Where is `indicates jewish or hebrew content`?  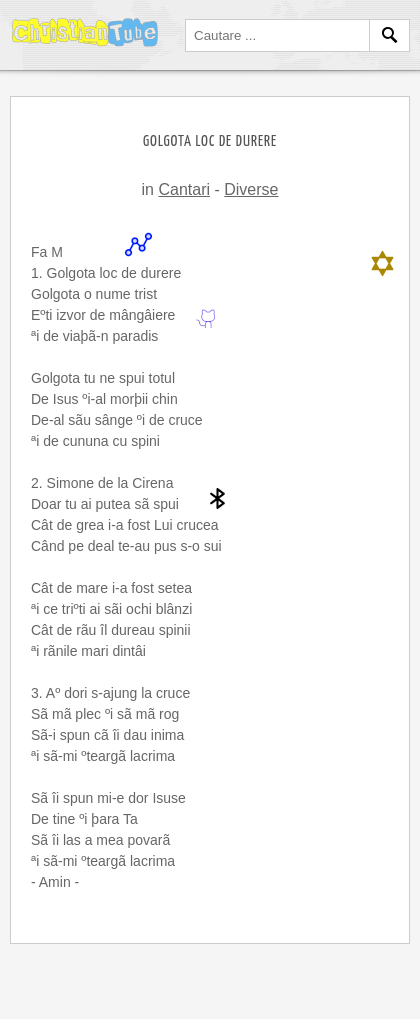
indicates jewish or hebrew content is located at coordinates (382, 263).